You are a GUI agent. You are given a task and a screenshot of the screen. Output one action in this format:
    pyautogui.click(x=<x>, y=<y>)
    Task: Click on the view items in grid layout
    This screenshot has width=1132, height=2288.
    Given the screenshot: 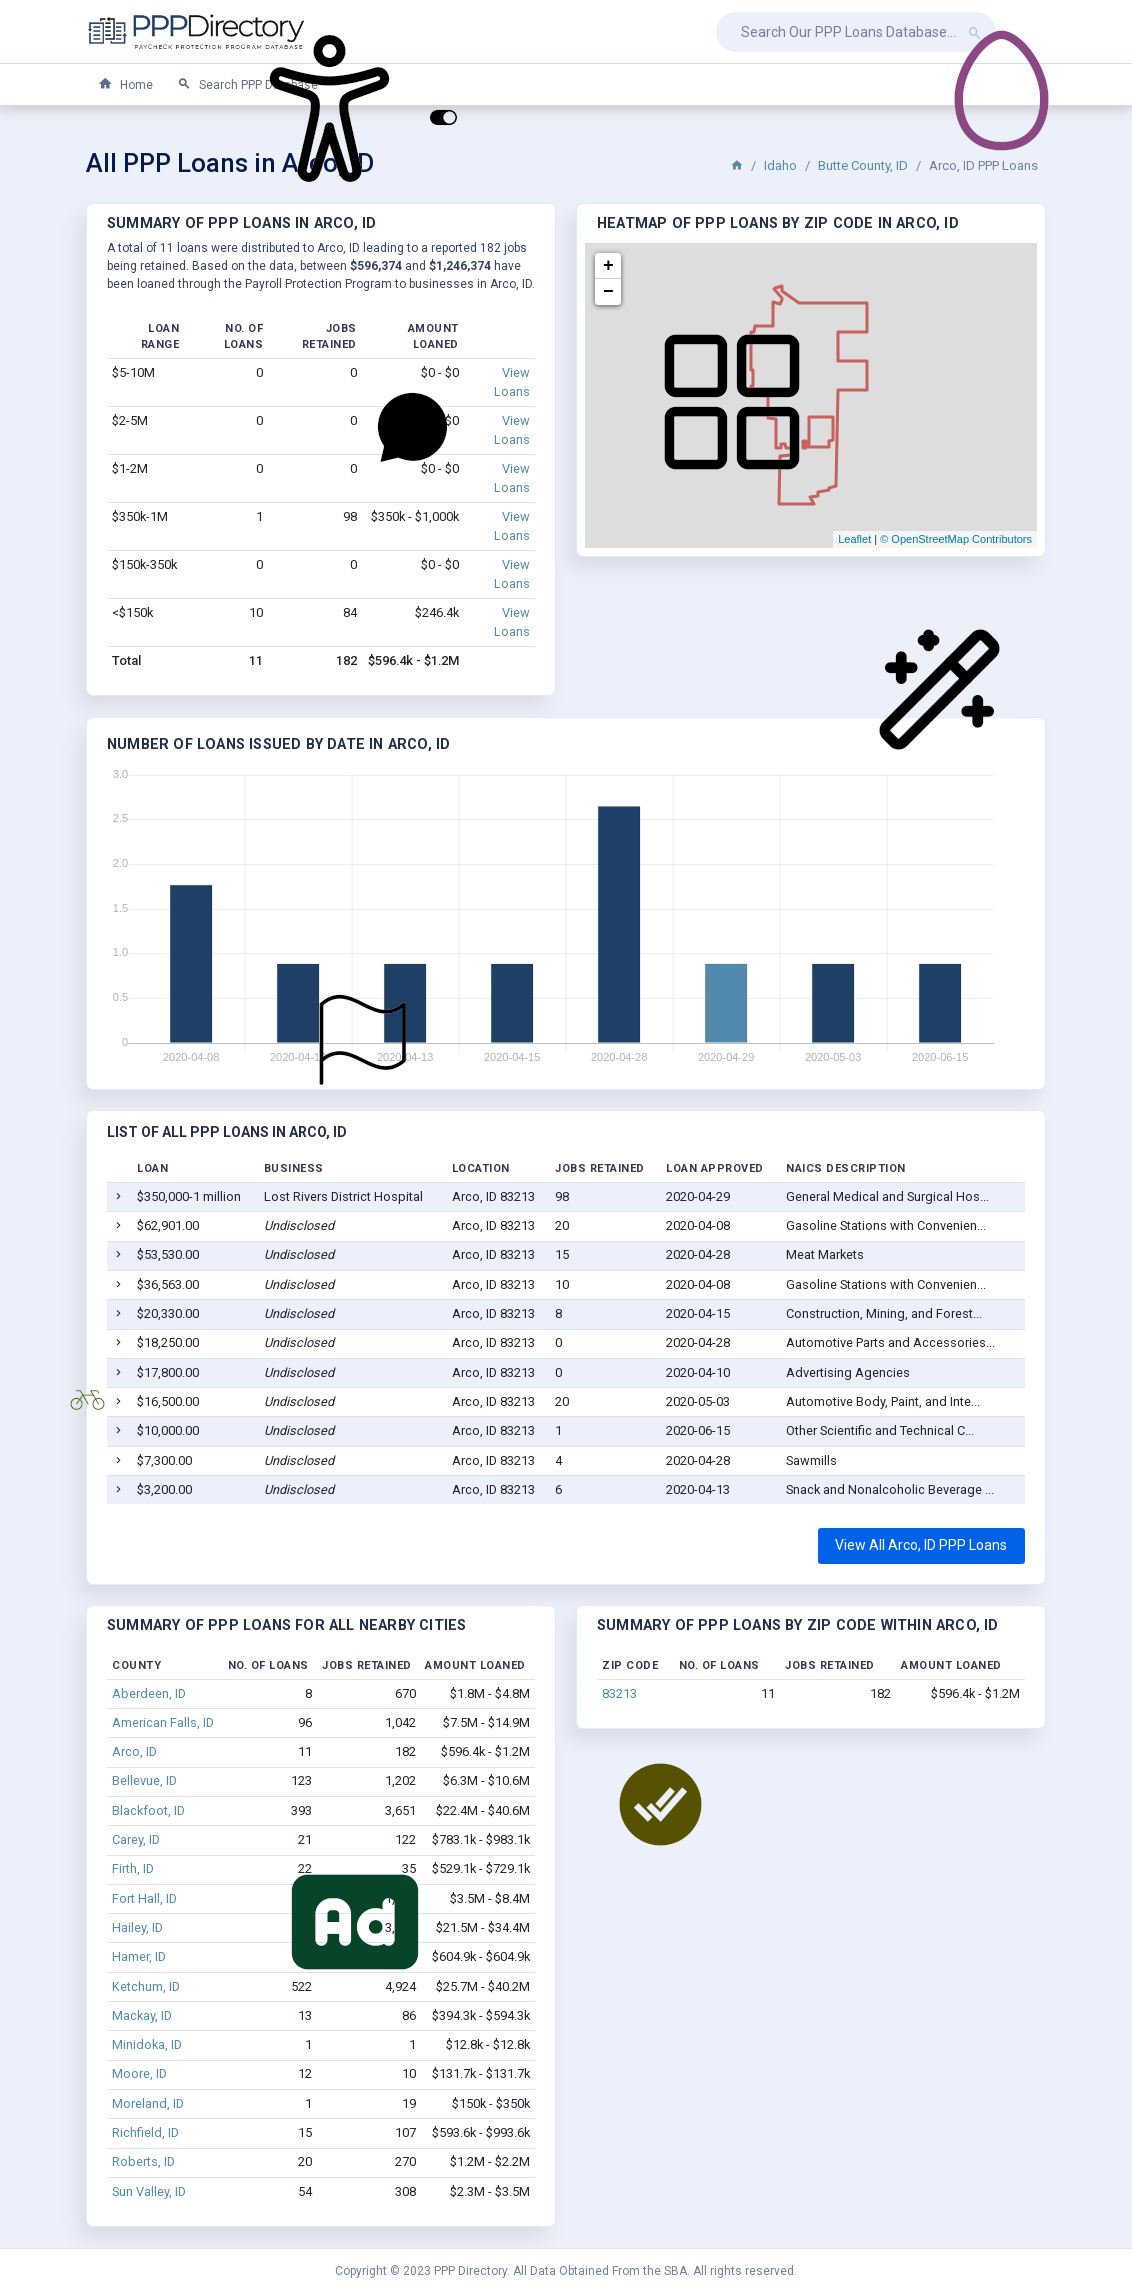 What is the action you would take?
    pyautogui.click(x=732, y=402)
    